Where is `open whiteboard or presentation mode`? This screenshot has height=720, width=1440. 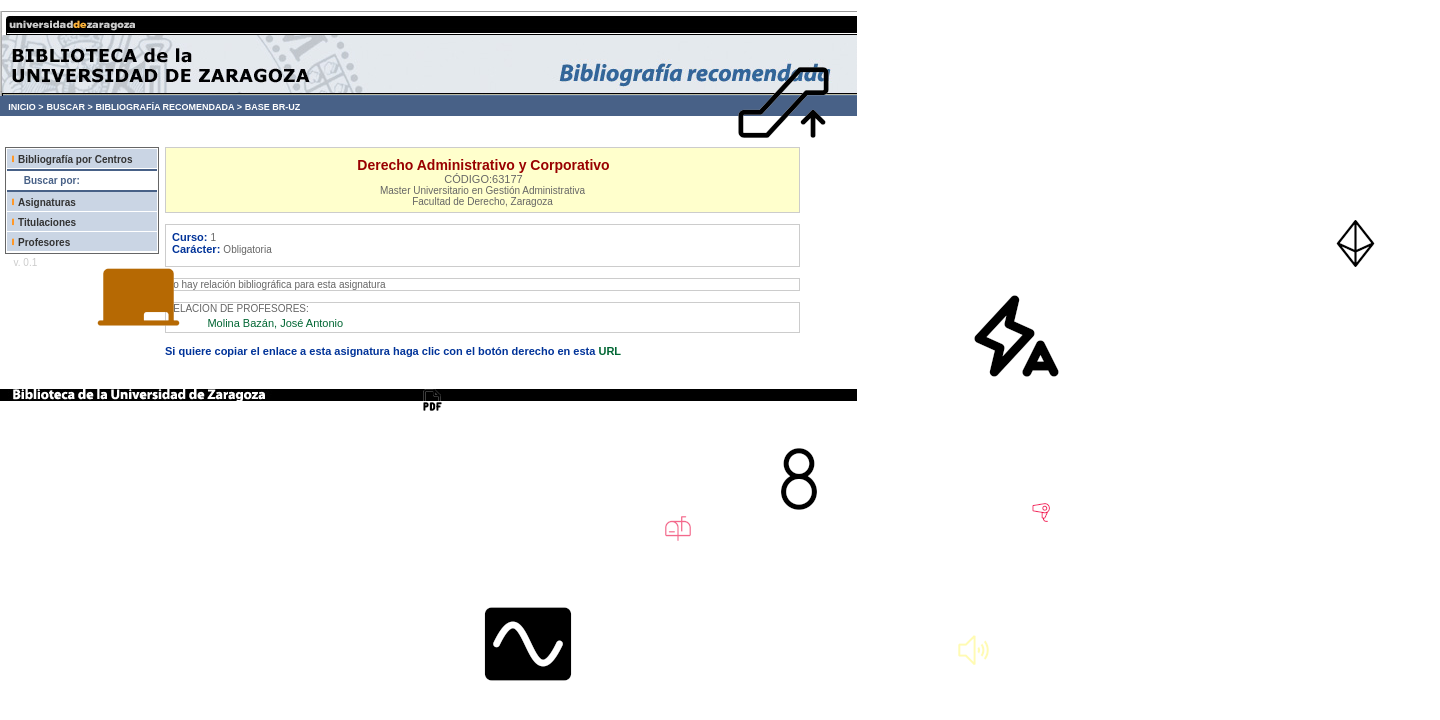 open whiteboard or presentation mode is located at coordinates (138, 298).